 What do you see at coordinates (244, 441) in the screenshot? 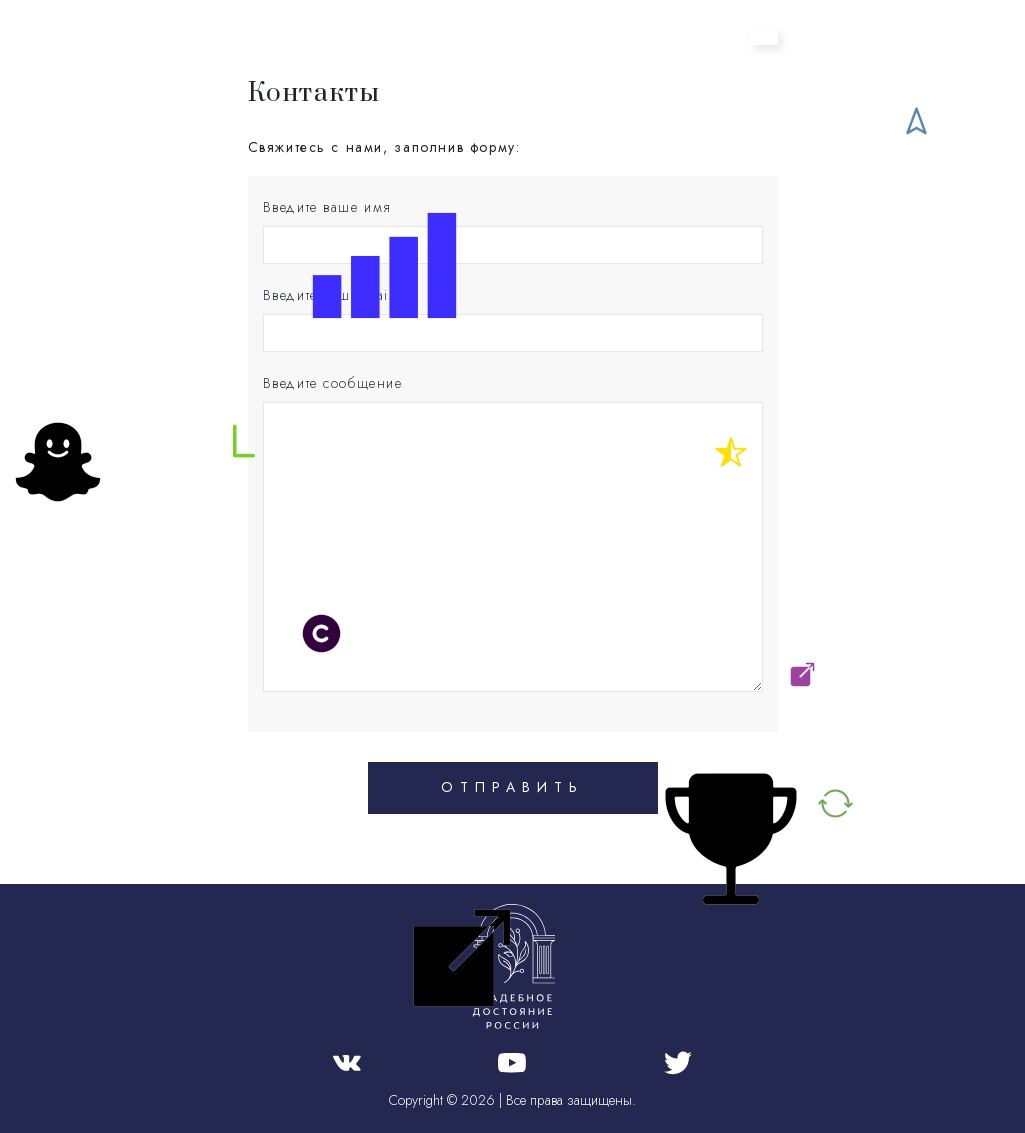
I see `indicates a label or item starting with the letter L` at bounding box center [244, 441].